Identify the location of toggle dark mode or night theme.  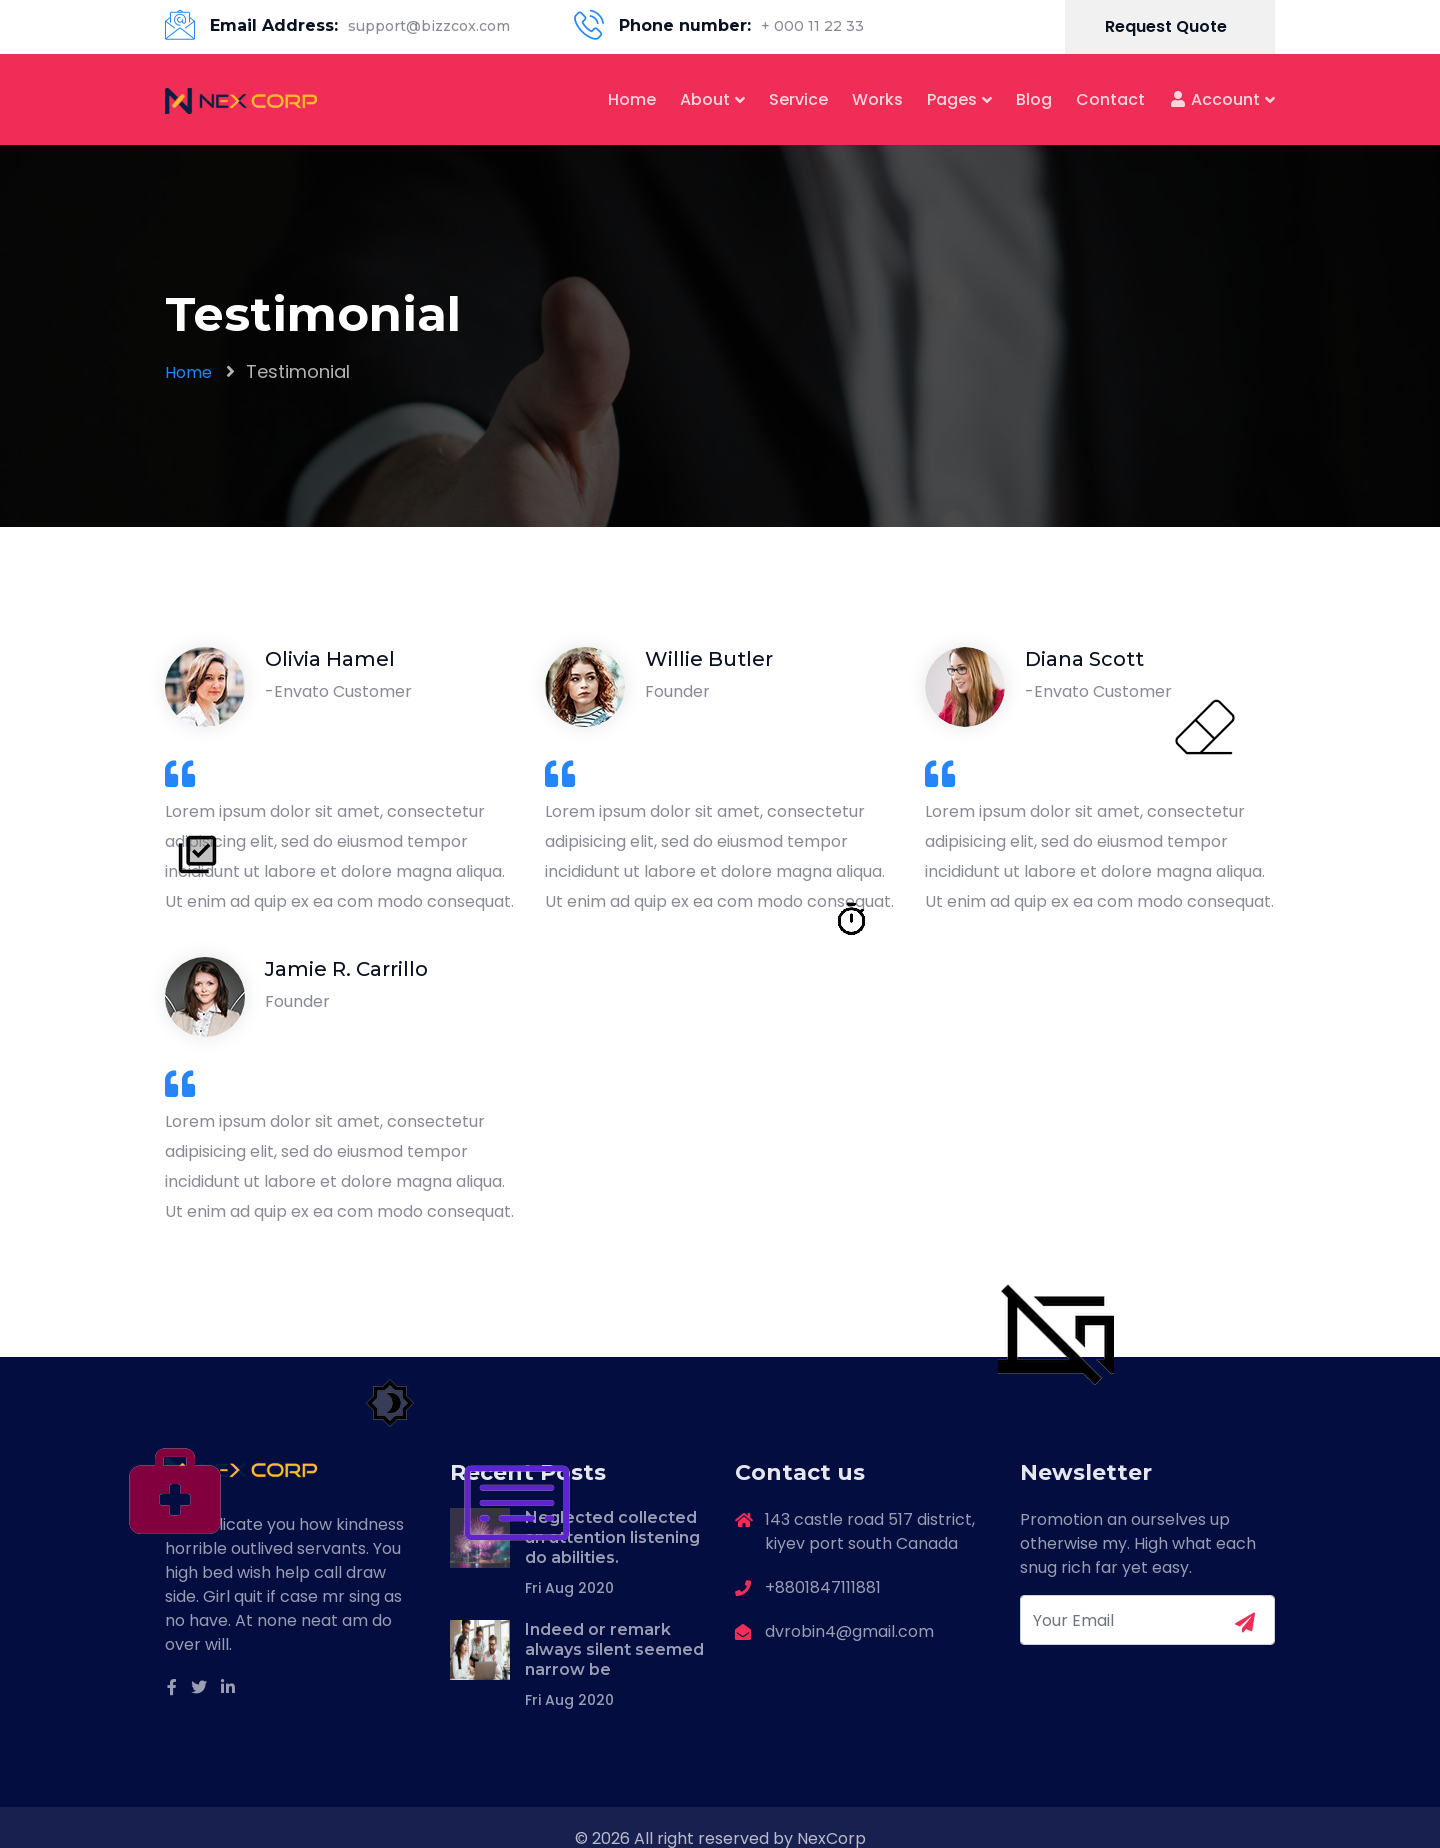
(390, 1403).